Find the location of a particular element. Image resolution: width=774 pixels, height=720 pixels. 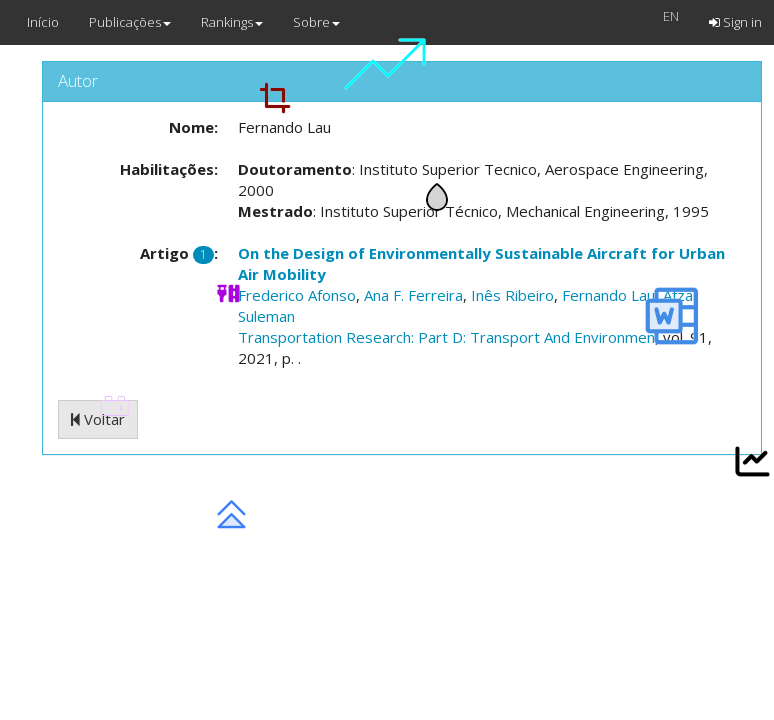

open microsoft word is located at coordinates (674, 316).